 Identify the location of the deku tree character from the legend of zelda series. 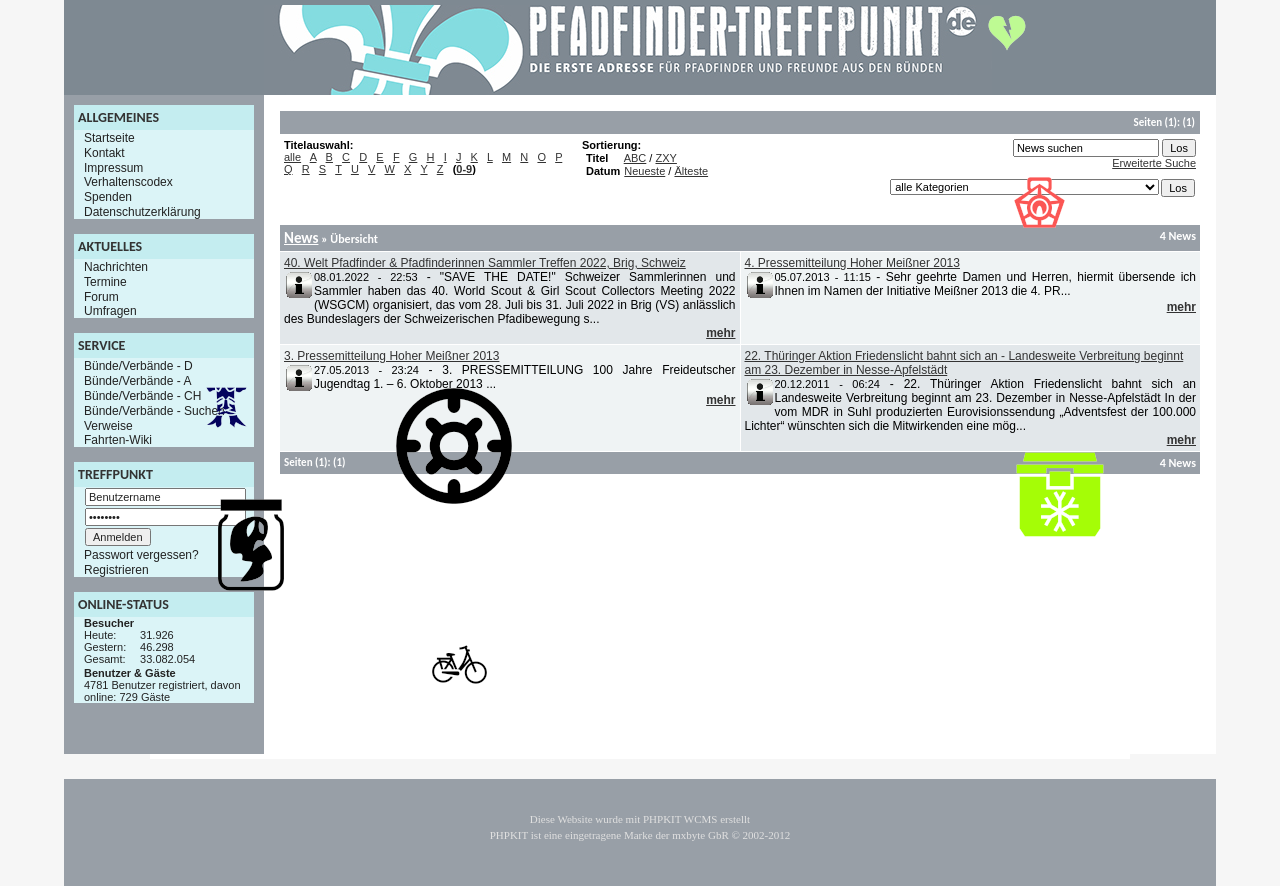
(226, 407).